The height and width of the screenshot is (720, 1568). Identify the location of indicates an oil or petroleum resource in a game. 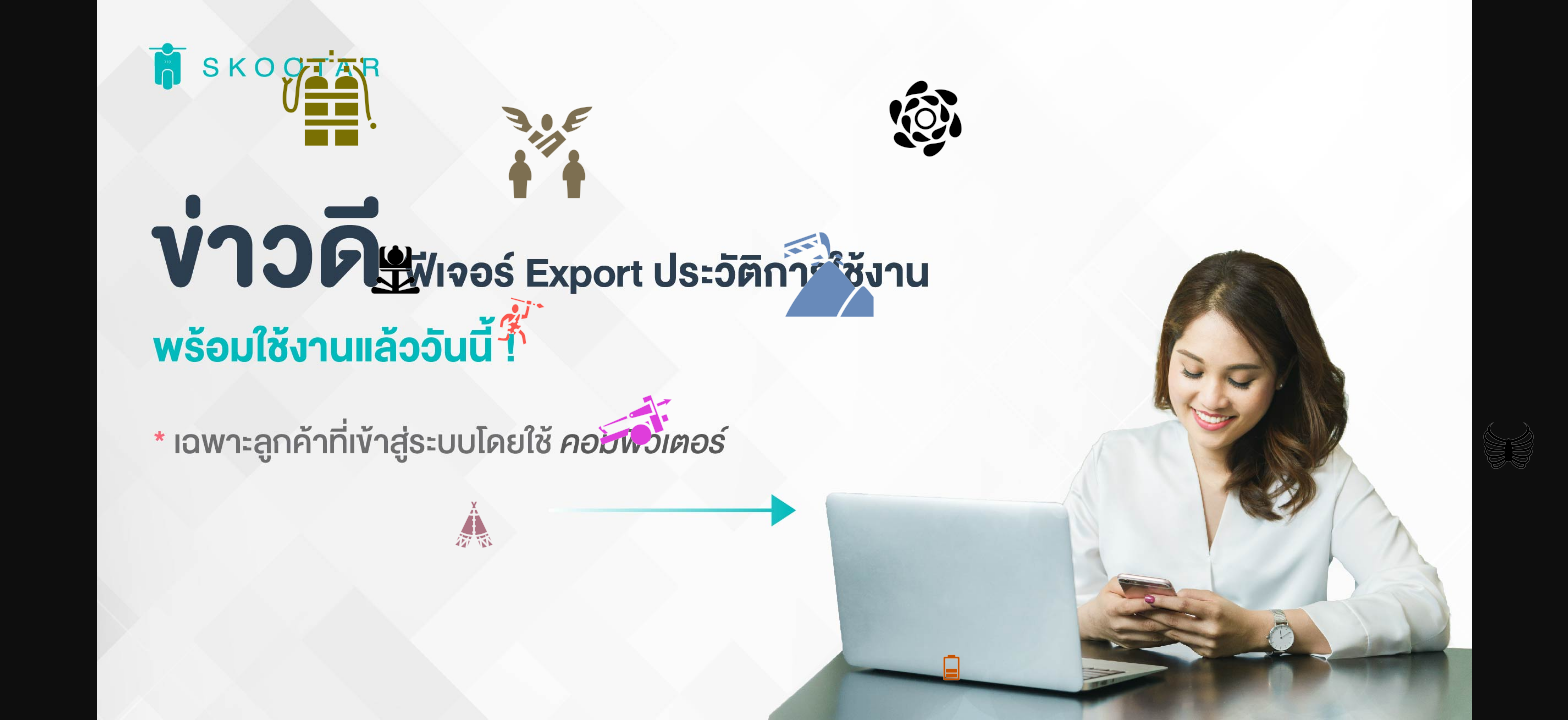
(925, 118).